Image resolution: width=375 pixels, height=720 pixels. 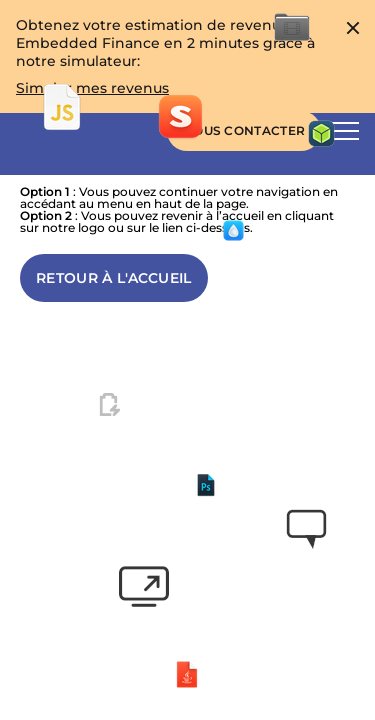 What do you see at coordinates (180, 116) in the screenshot?
I see `open sogou pinyin input method` at bounding box center [180, 116].